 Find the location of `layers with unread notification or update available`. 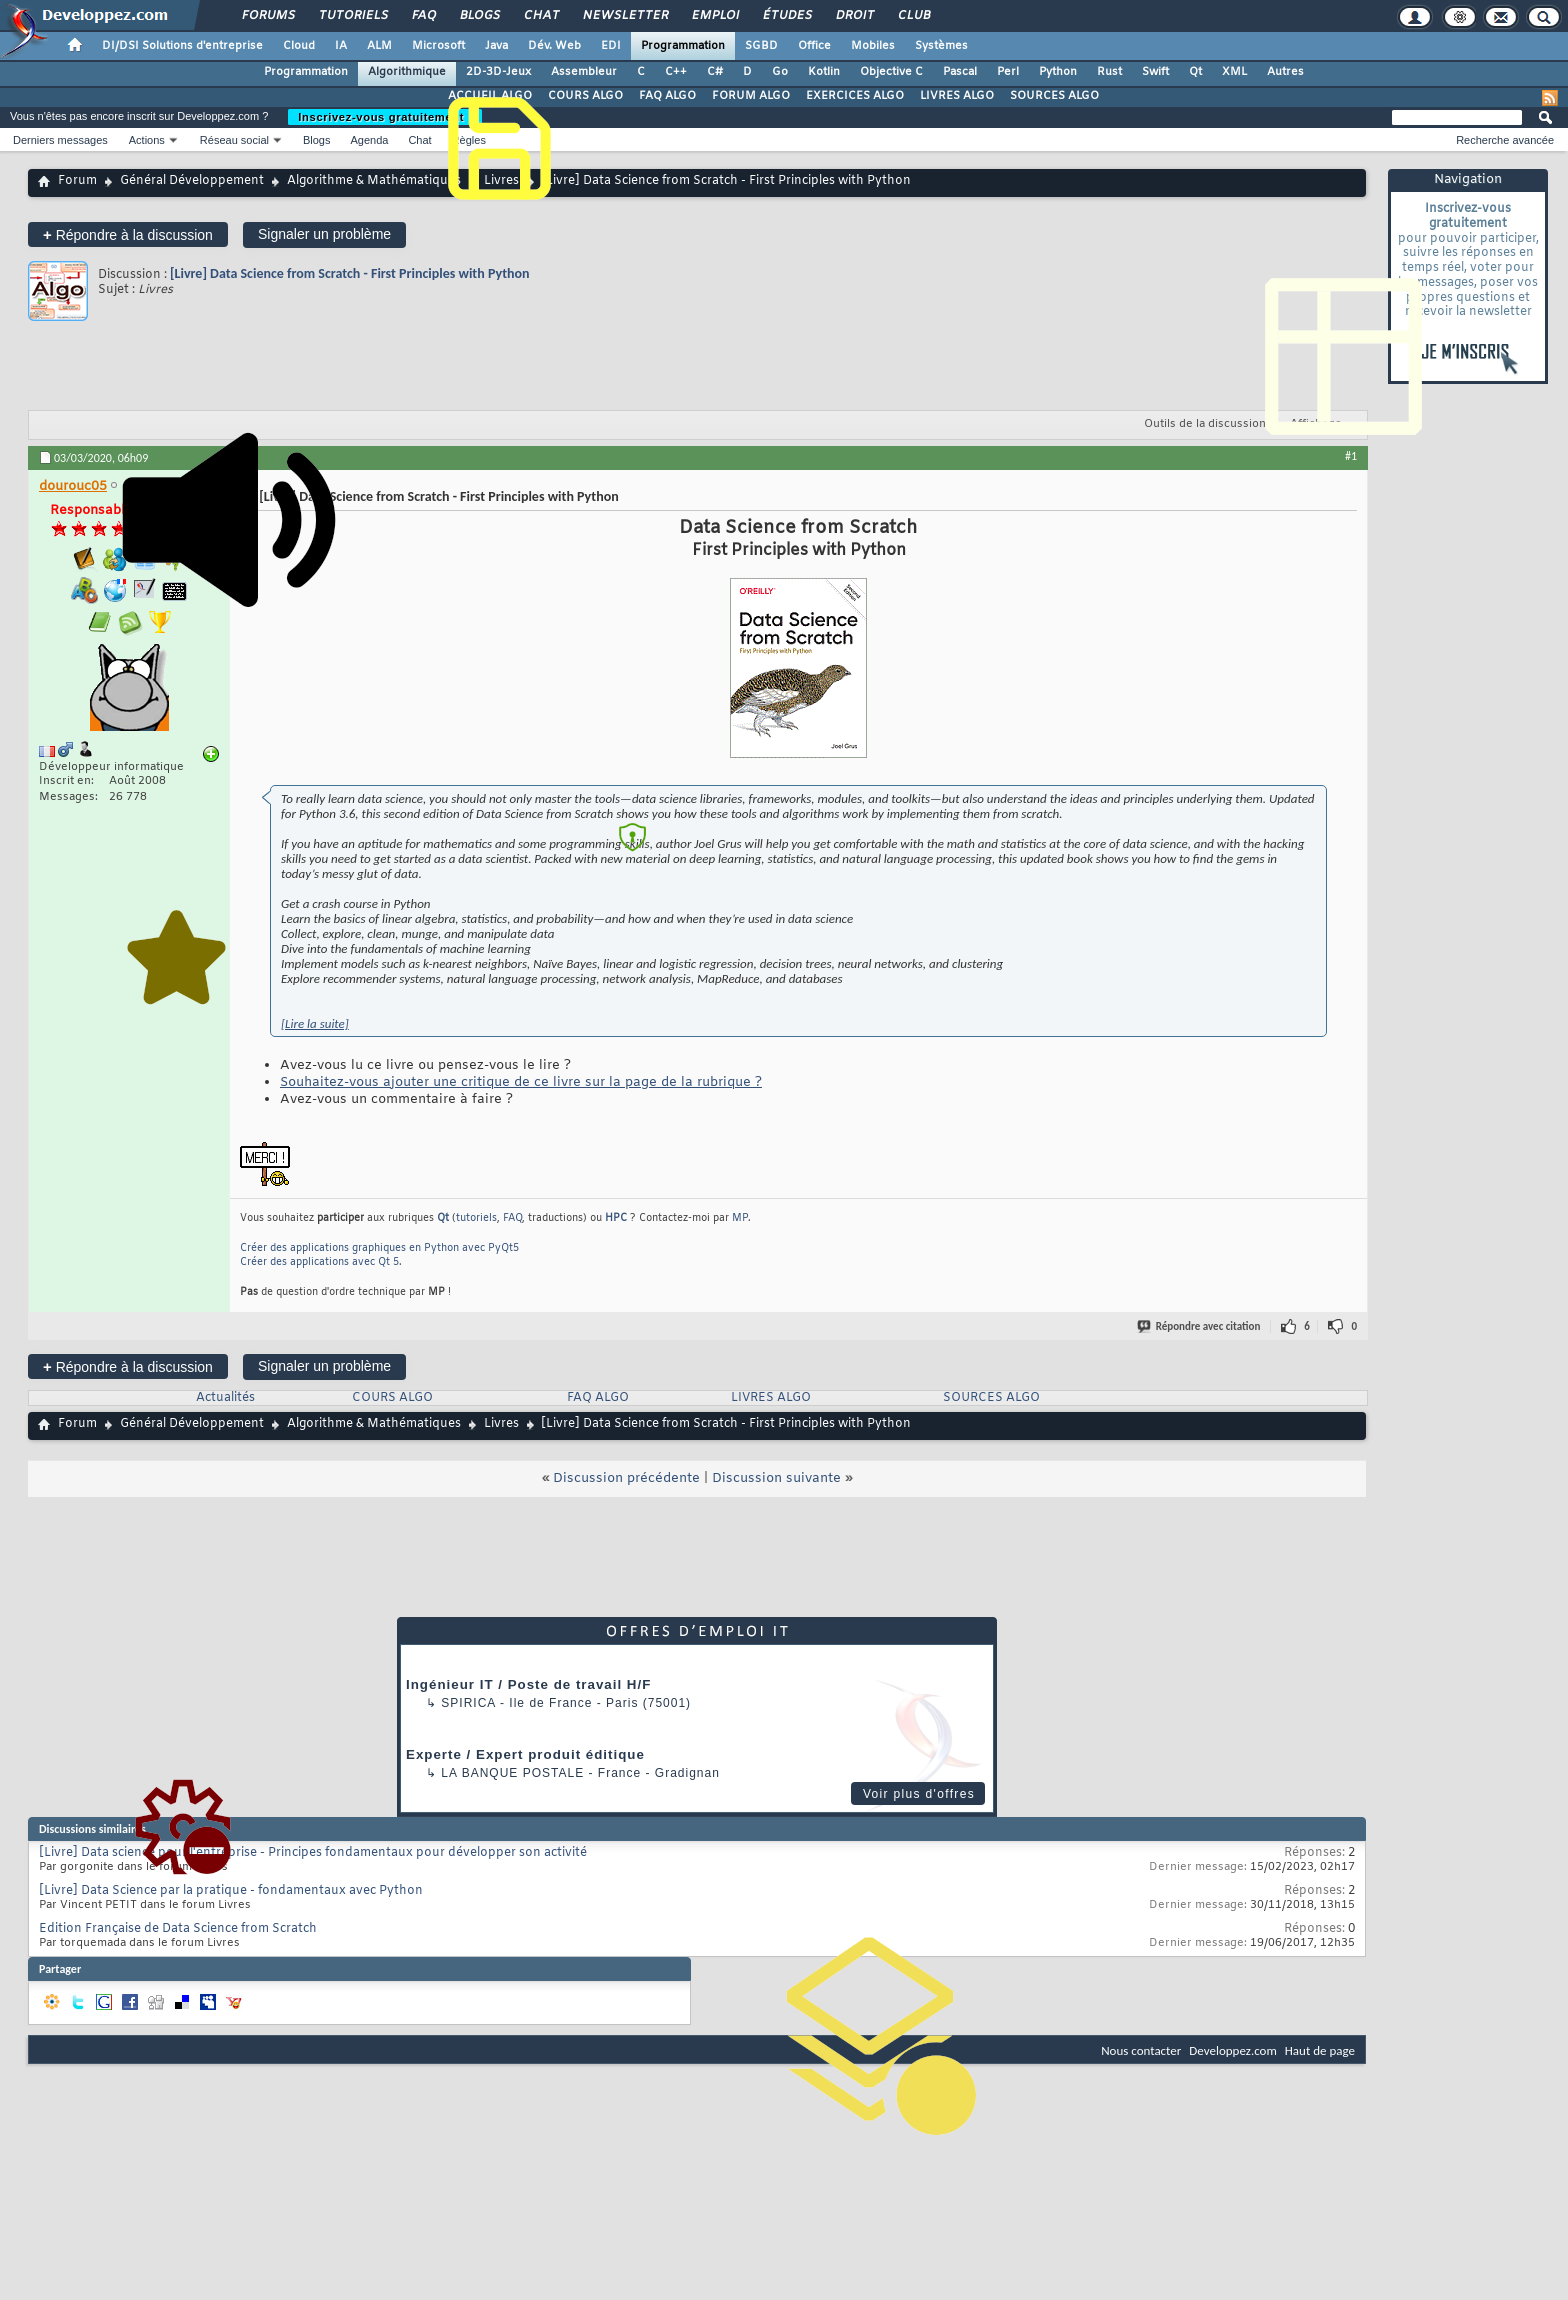

layers with unread notification or update available is located at coordinates (870, 2029).